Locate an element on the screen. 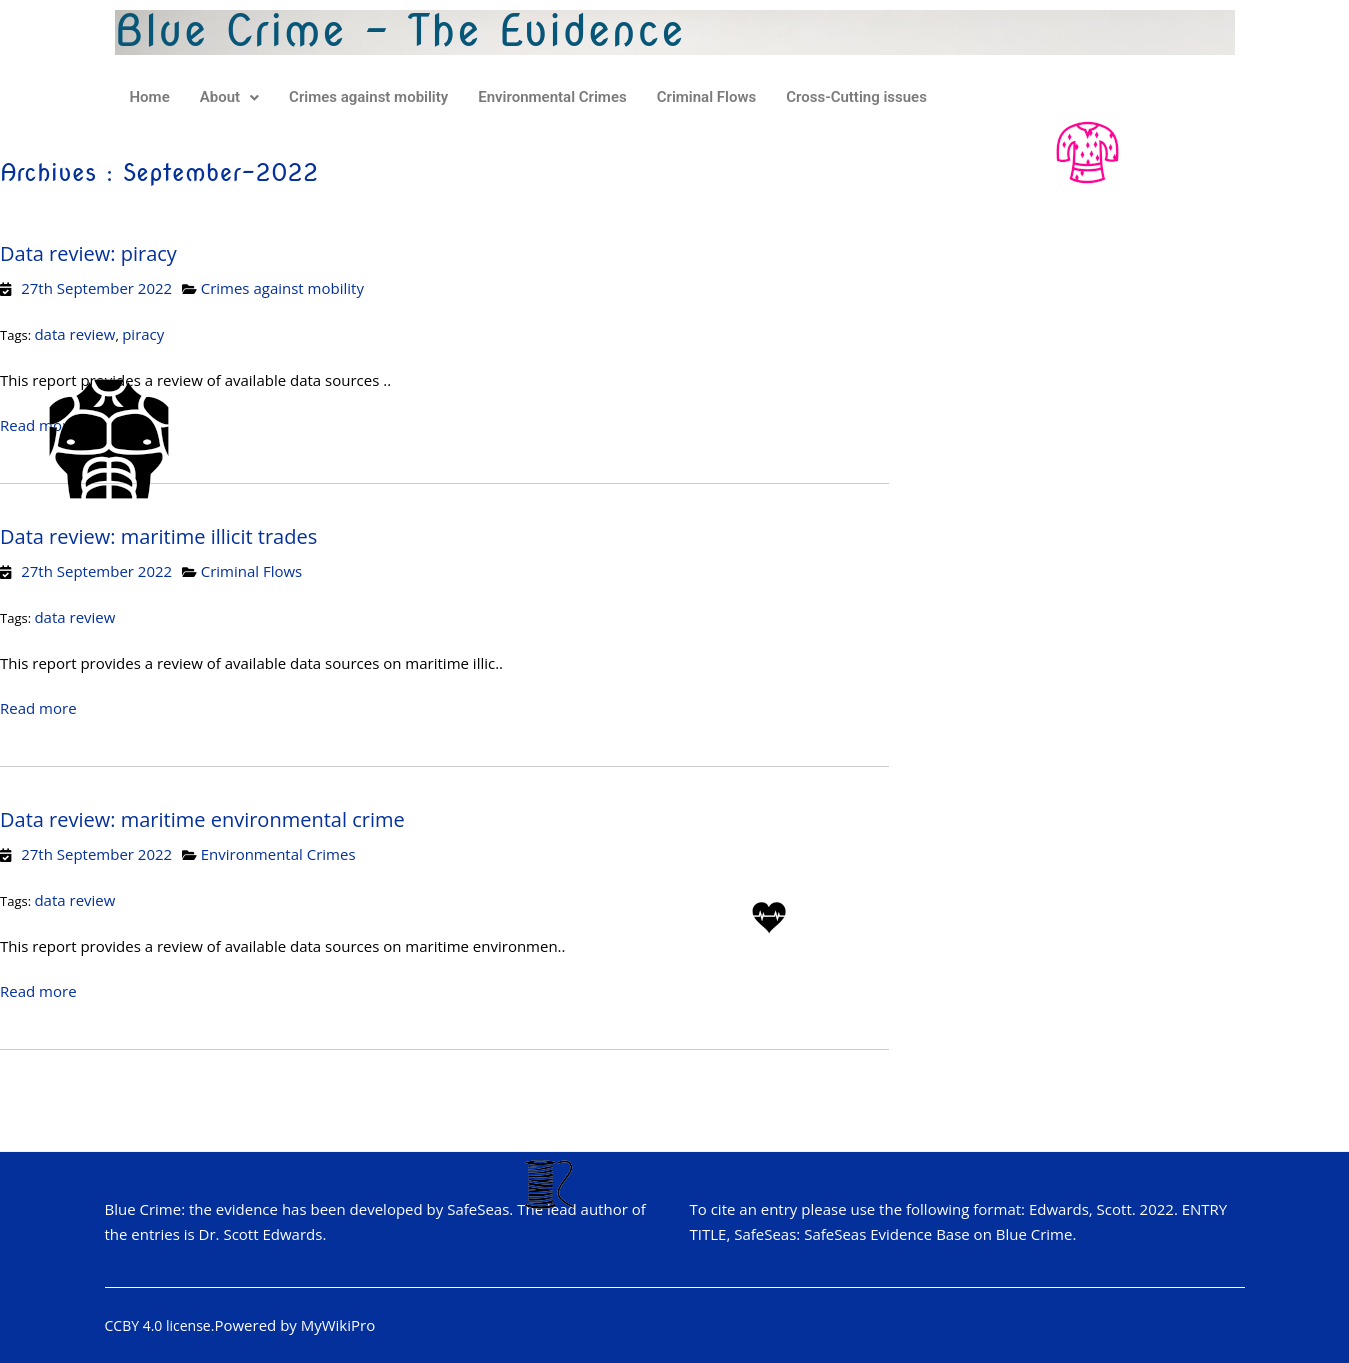 The width and height of the screenshot is (1349, 1363). wire or cable inventory item is located at coordinates (549, 1184).